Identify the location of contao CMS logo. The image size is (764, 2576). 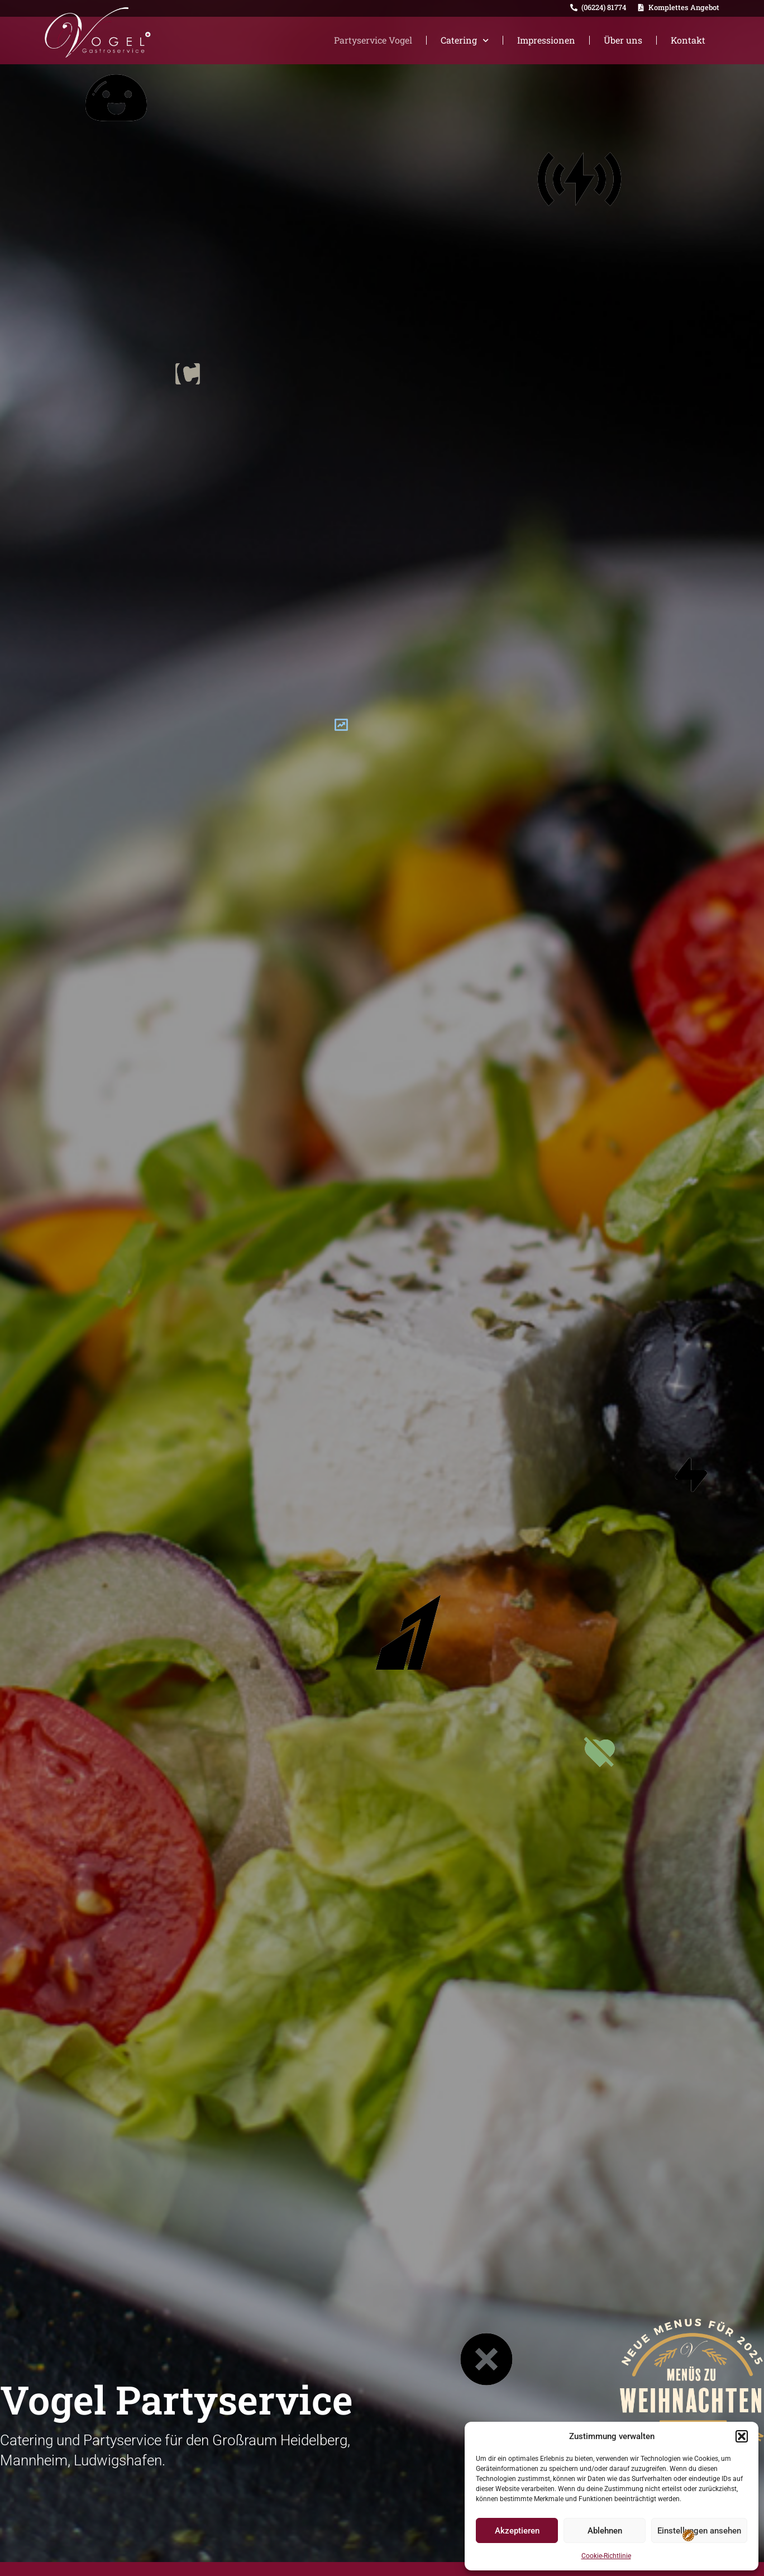
(188, 374).